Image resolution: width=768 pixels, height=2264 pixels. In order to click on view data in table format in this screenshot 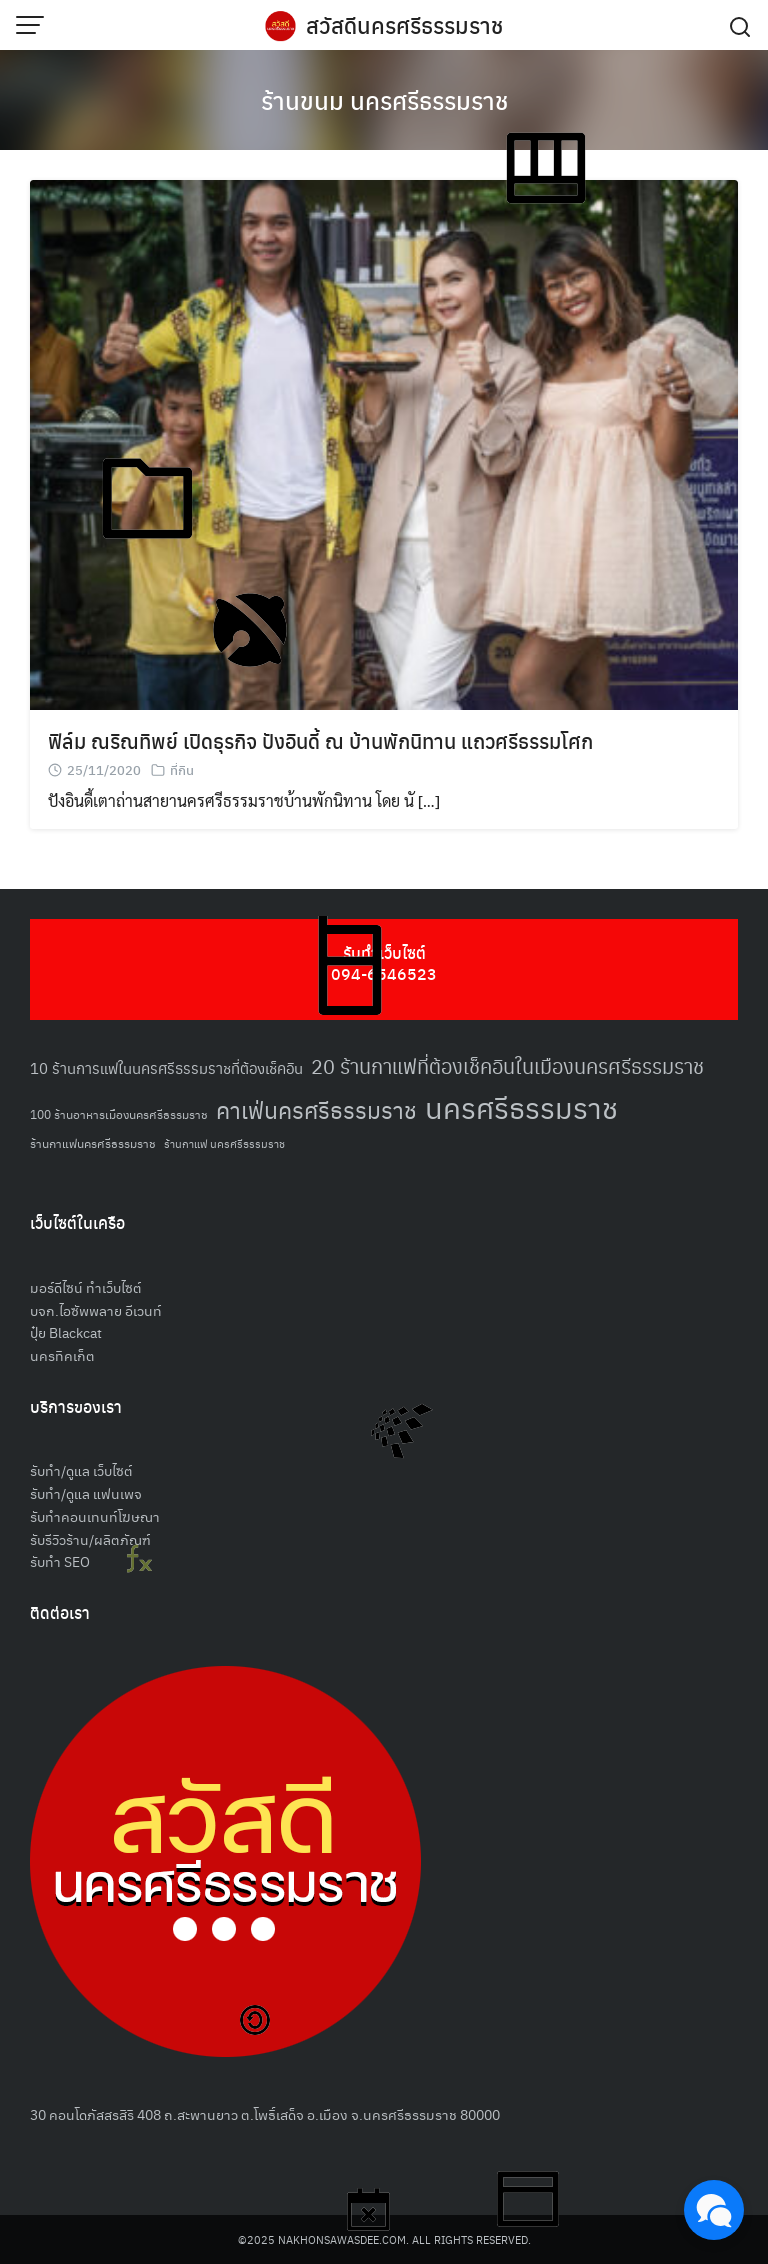, I will do `click(546, 168)`.